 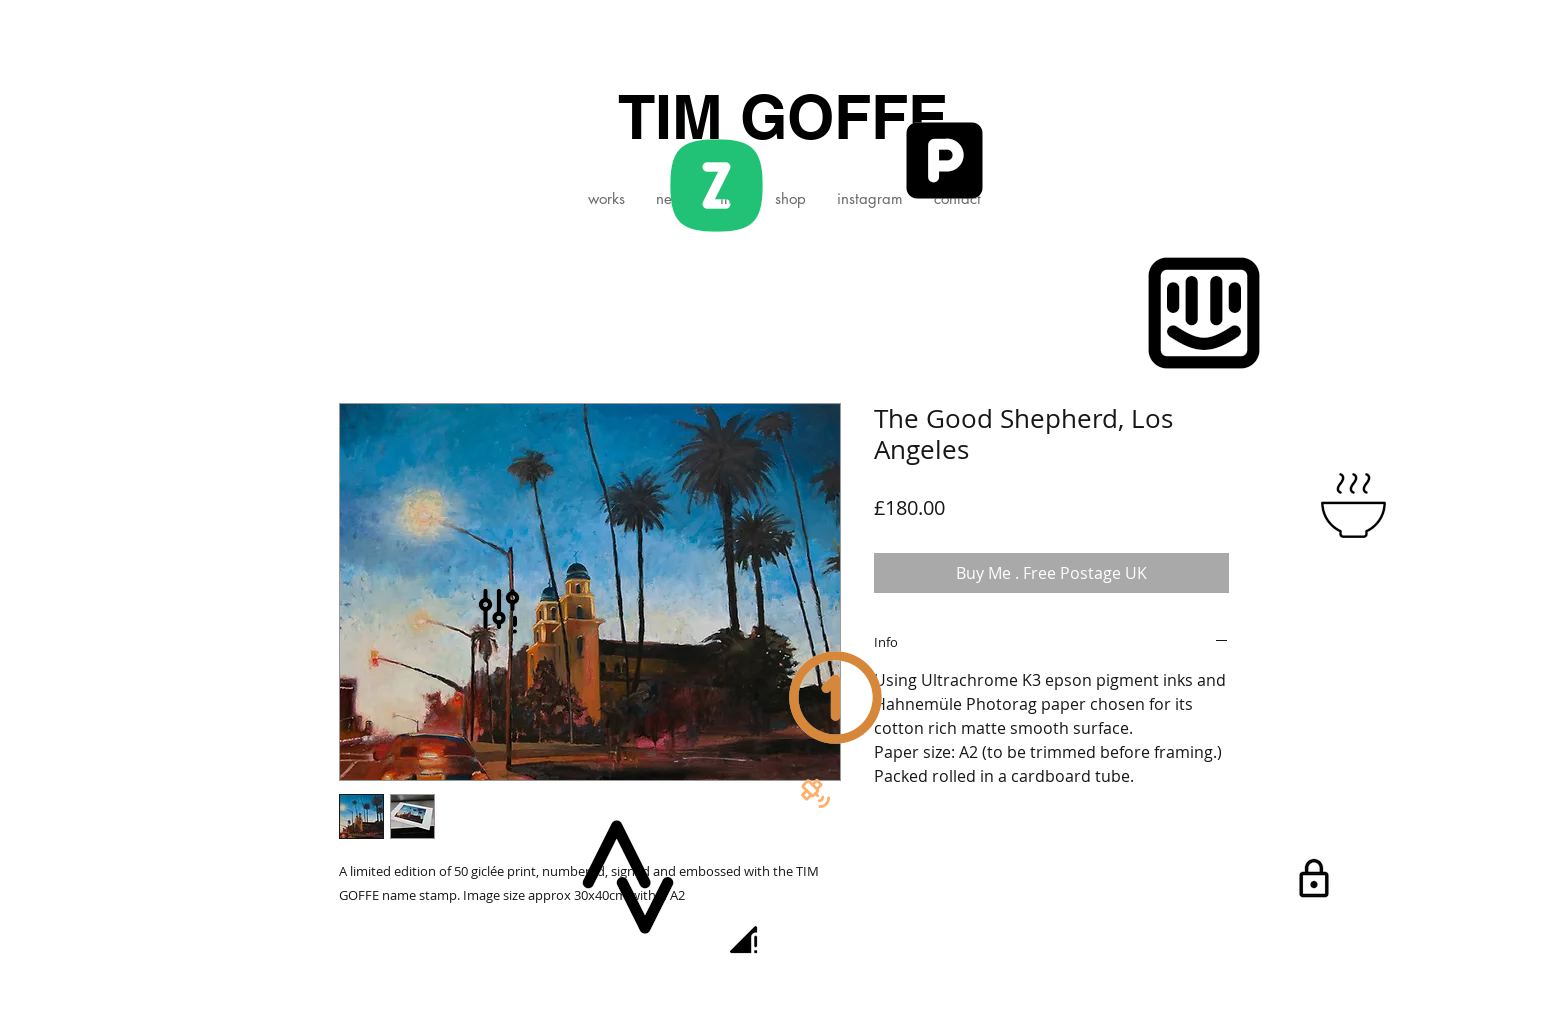 I want to click on lock or secure this item, so click(x=1314, y=879).